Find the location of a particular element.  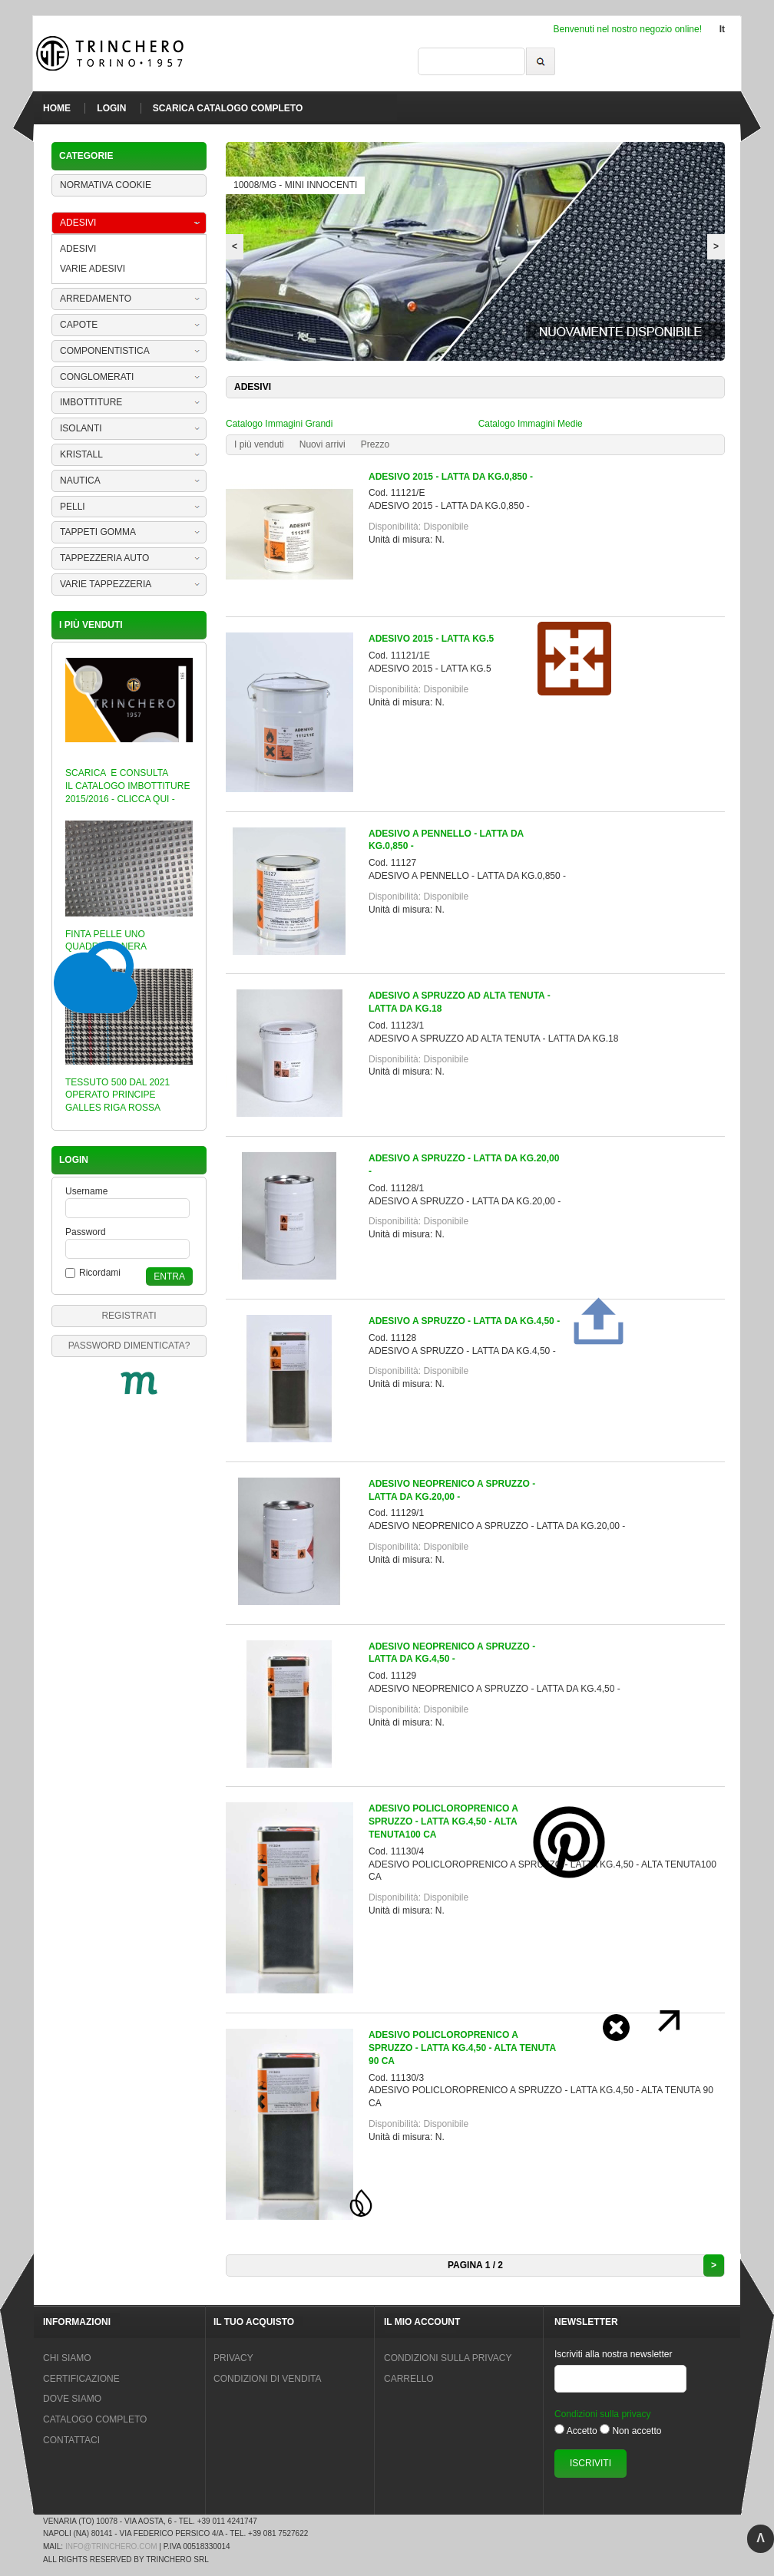

open mojeek search engine is located at coordinates (139, 1383).